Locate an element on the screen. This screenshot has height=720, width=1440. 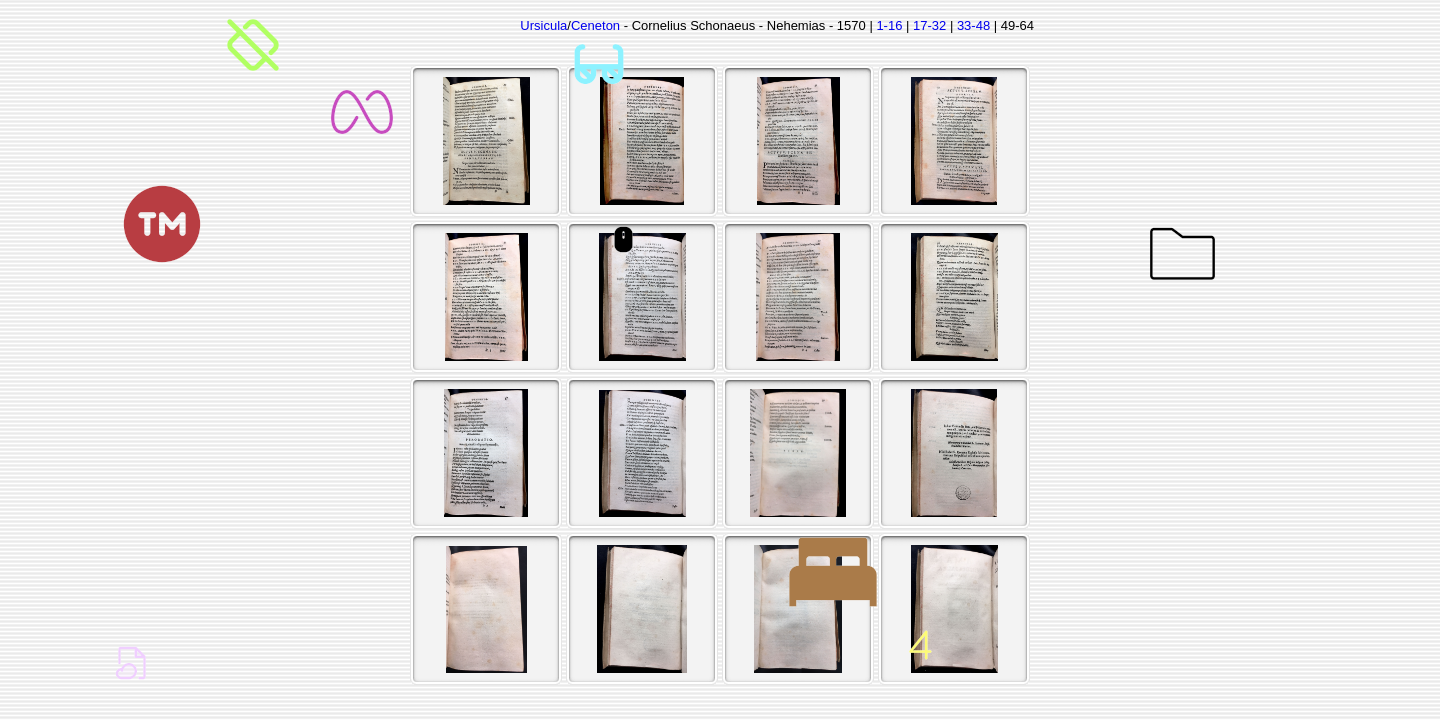
meta company logo is located at coordinates (362, 112).